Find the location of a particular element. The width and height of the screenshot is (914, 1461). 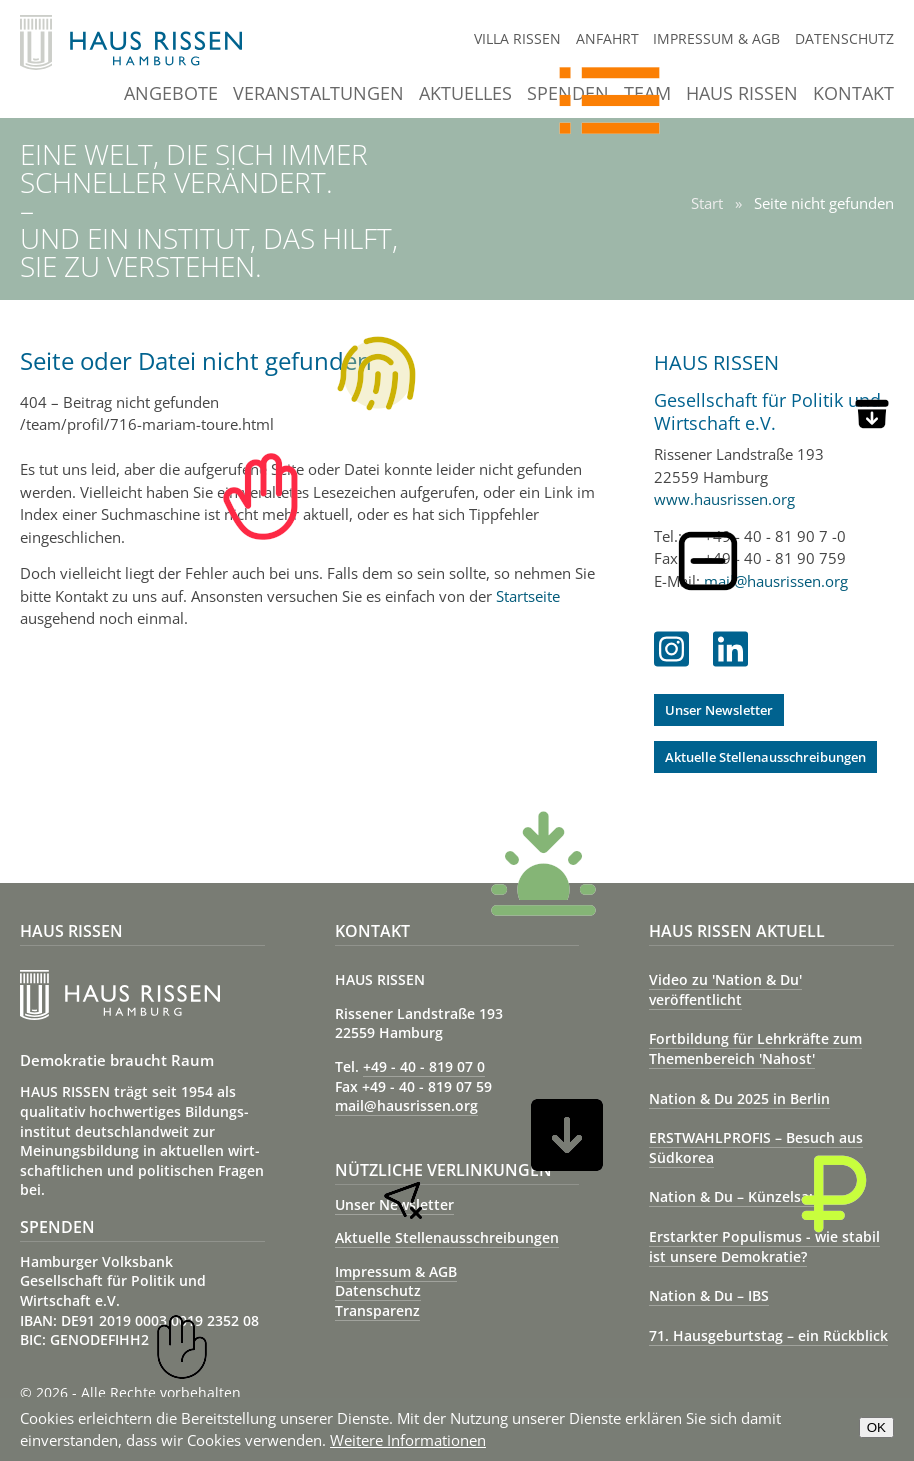

download file or content is located at coordinates (567, 1135).